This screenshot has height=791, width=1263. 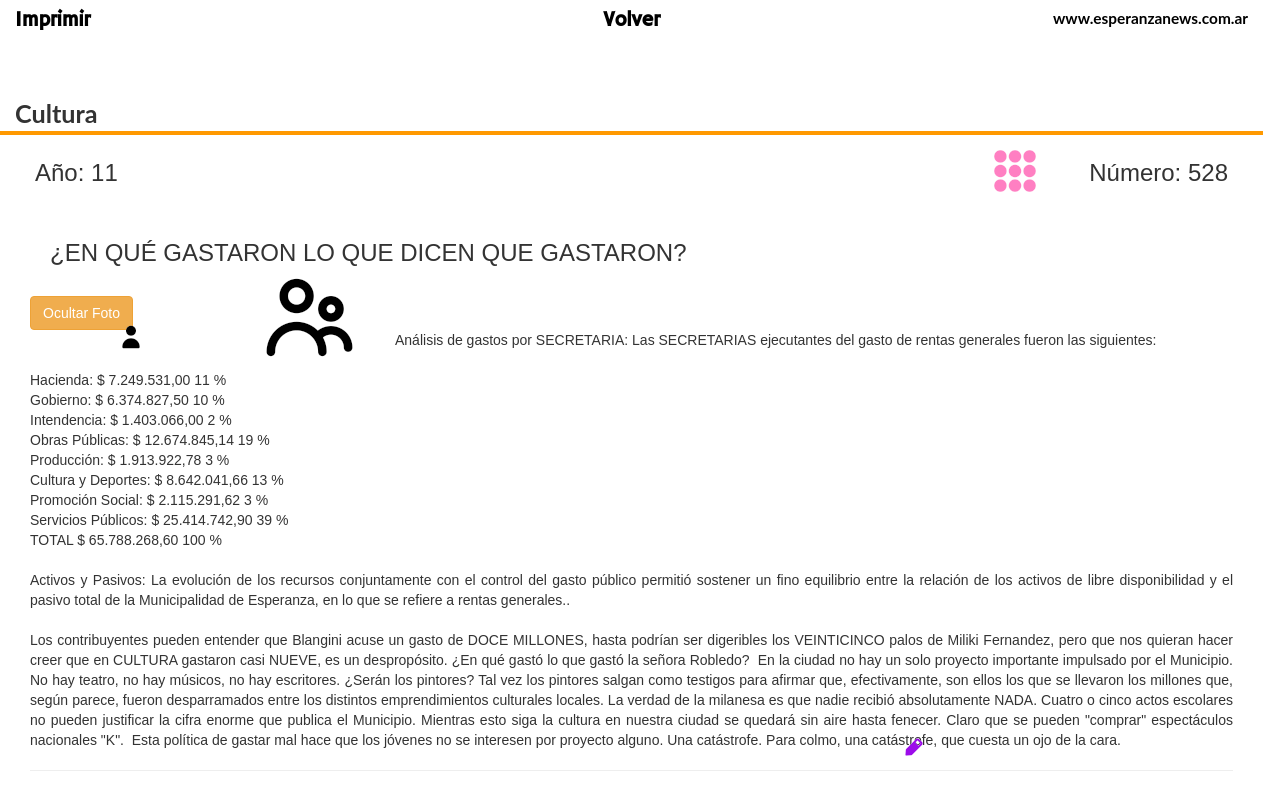 What do you see at coordinates (1015, 171) in the screenshot?
I see `open the dial pad or number input` at bounding box center [1015, 171].